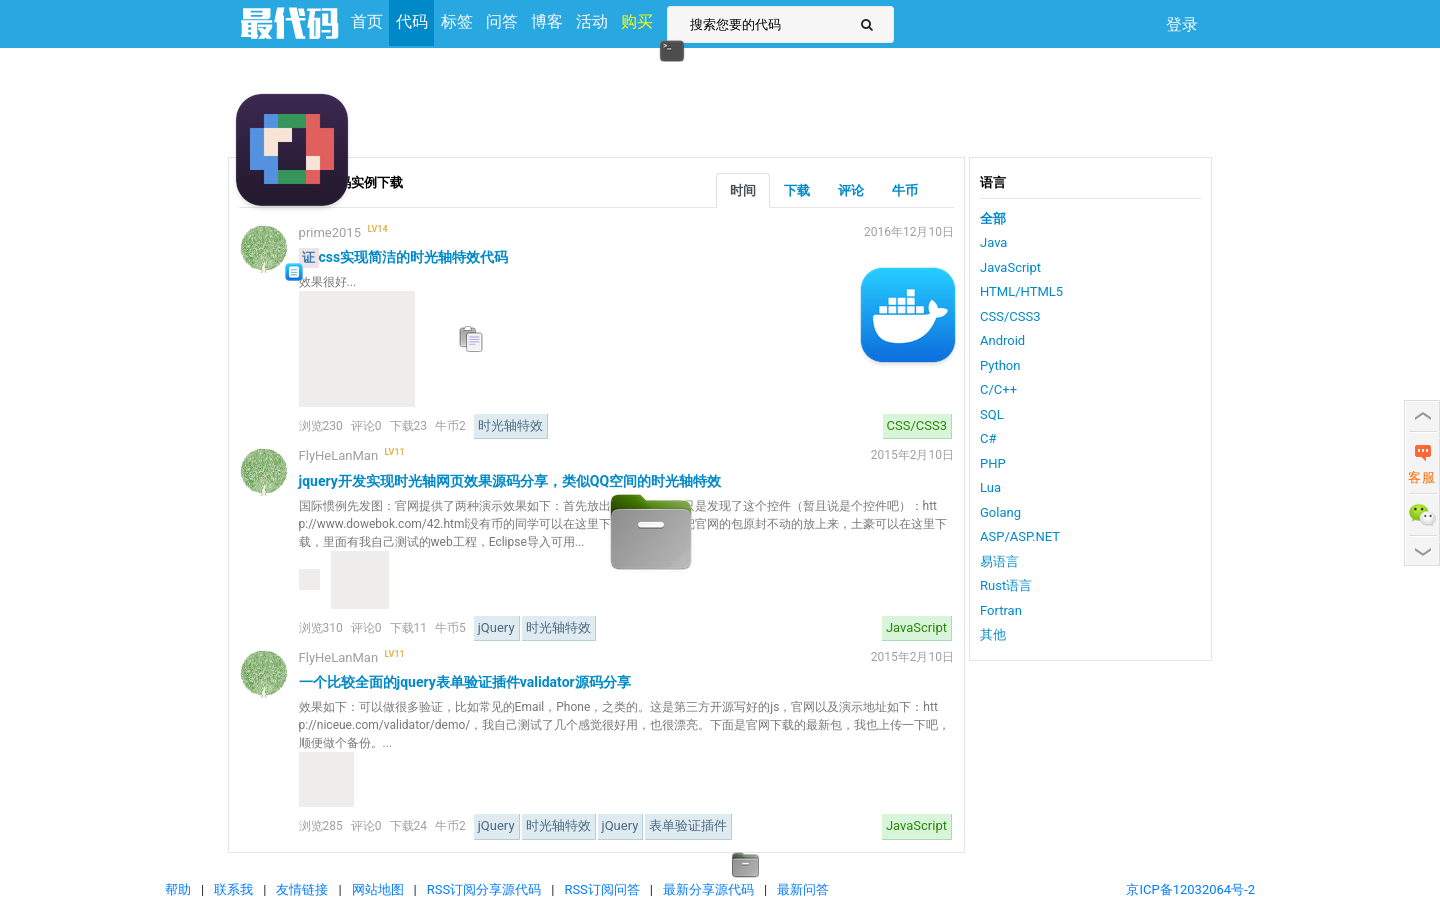 The width and height of the screenshot is (1440, 909). Describe the element at coordinates (294, 272) in the screenshot. I see `open notes or documents app` at that location.